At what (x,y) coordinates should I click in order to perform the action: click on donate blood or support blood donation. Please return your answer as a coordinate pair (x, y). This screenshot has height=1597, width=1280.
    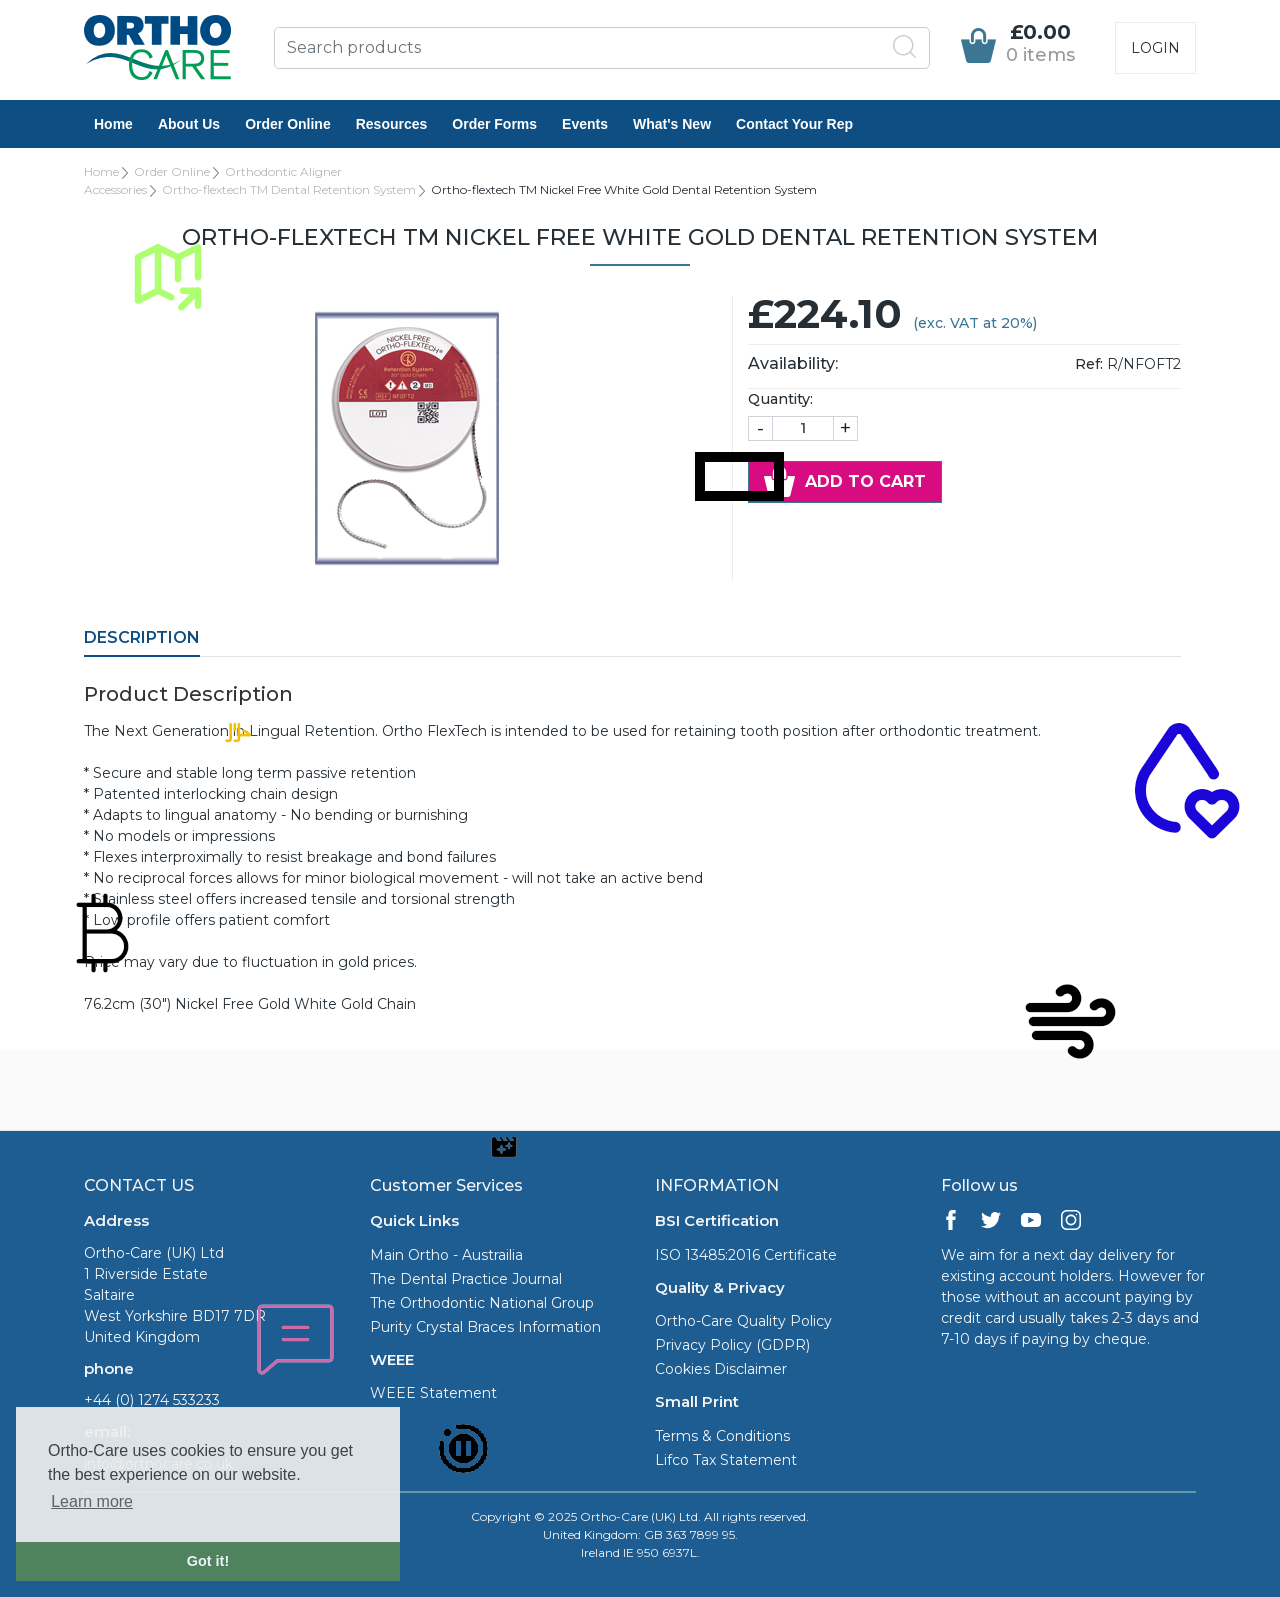
    Looking at the image, I should click on (1179, 778).